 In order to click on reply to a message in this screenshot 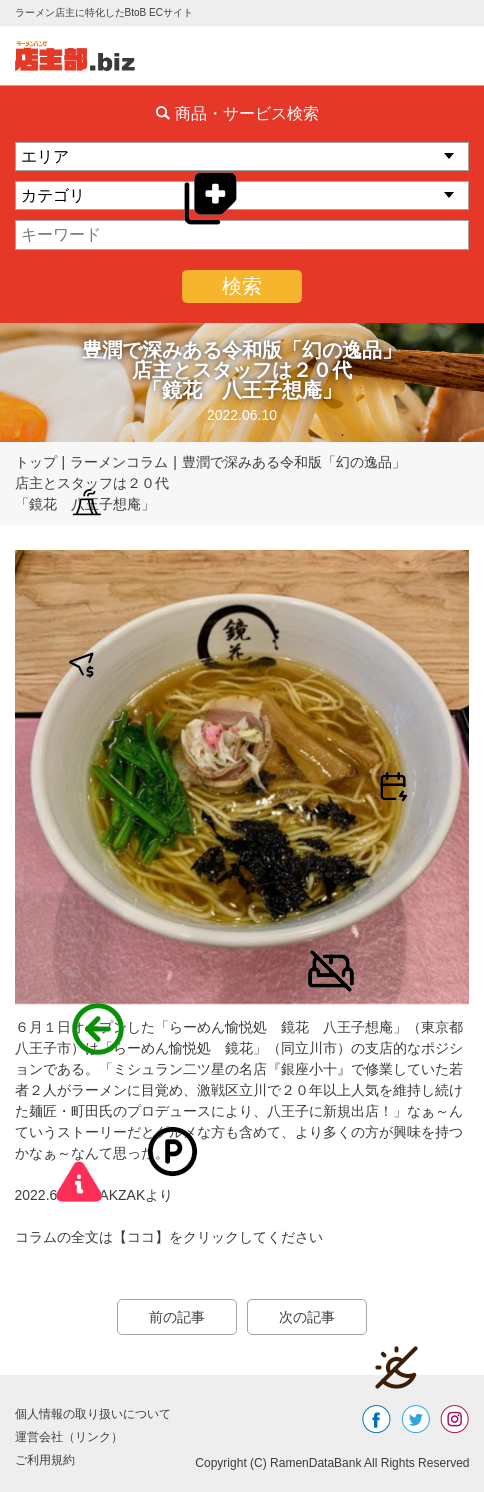, I will do `click(116, 719)`.